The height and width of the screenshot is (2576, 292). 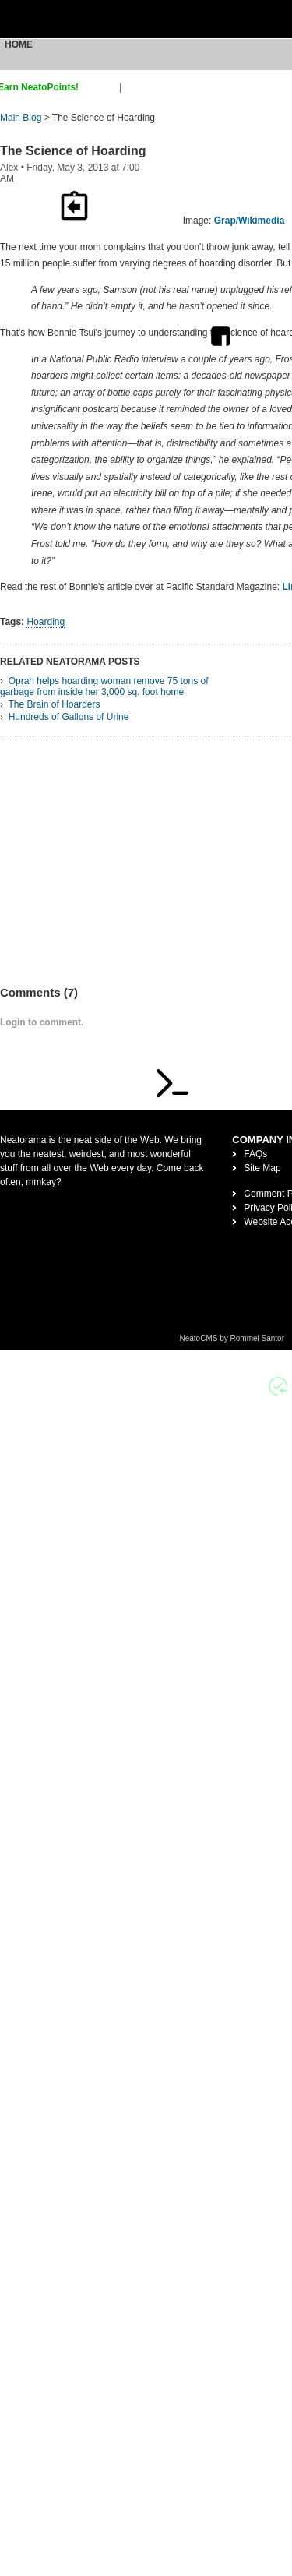 I want to click on indicates a tracked issue has been closed and completed, so click(x=278, y=1386).